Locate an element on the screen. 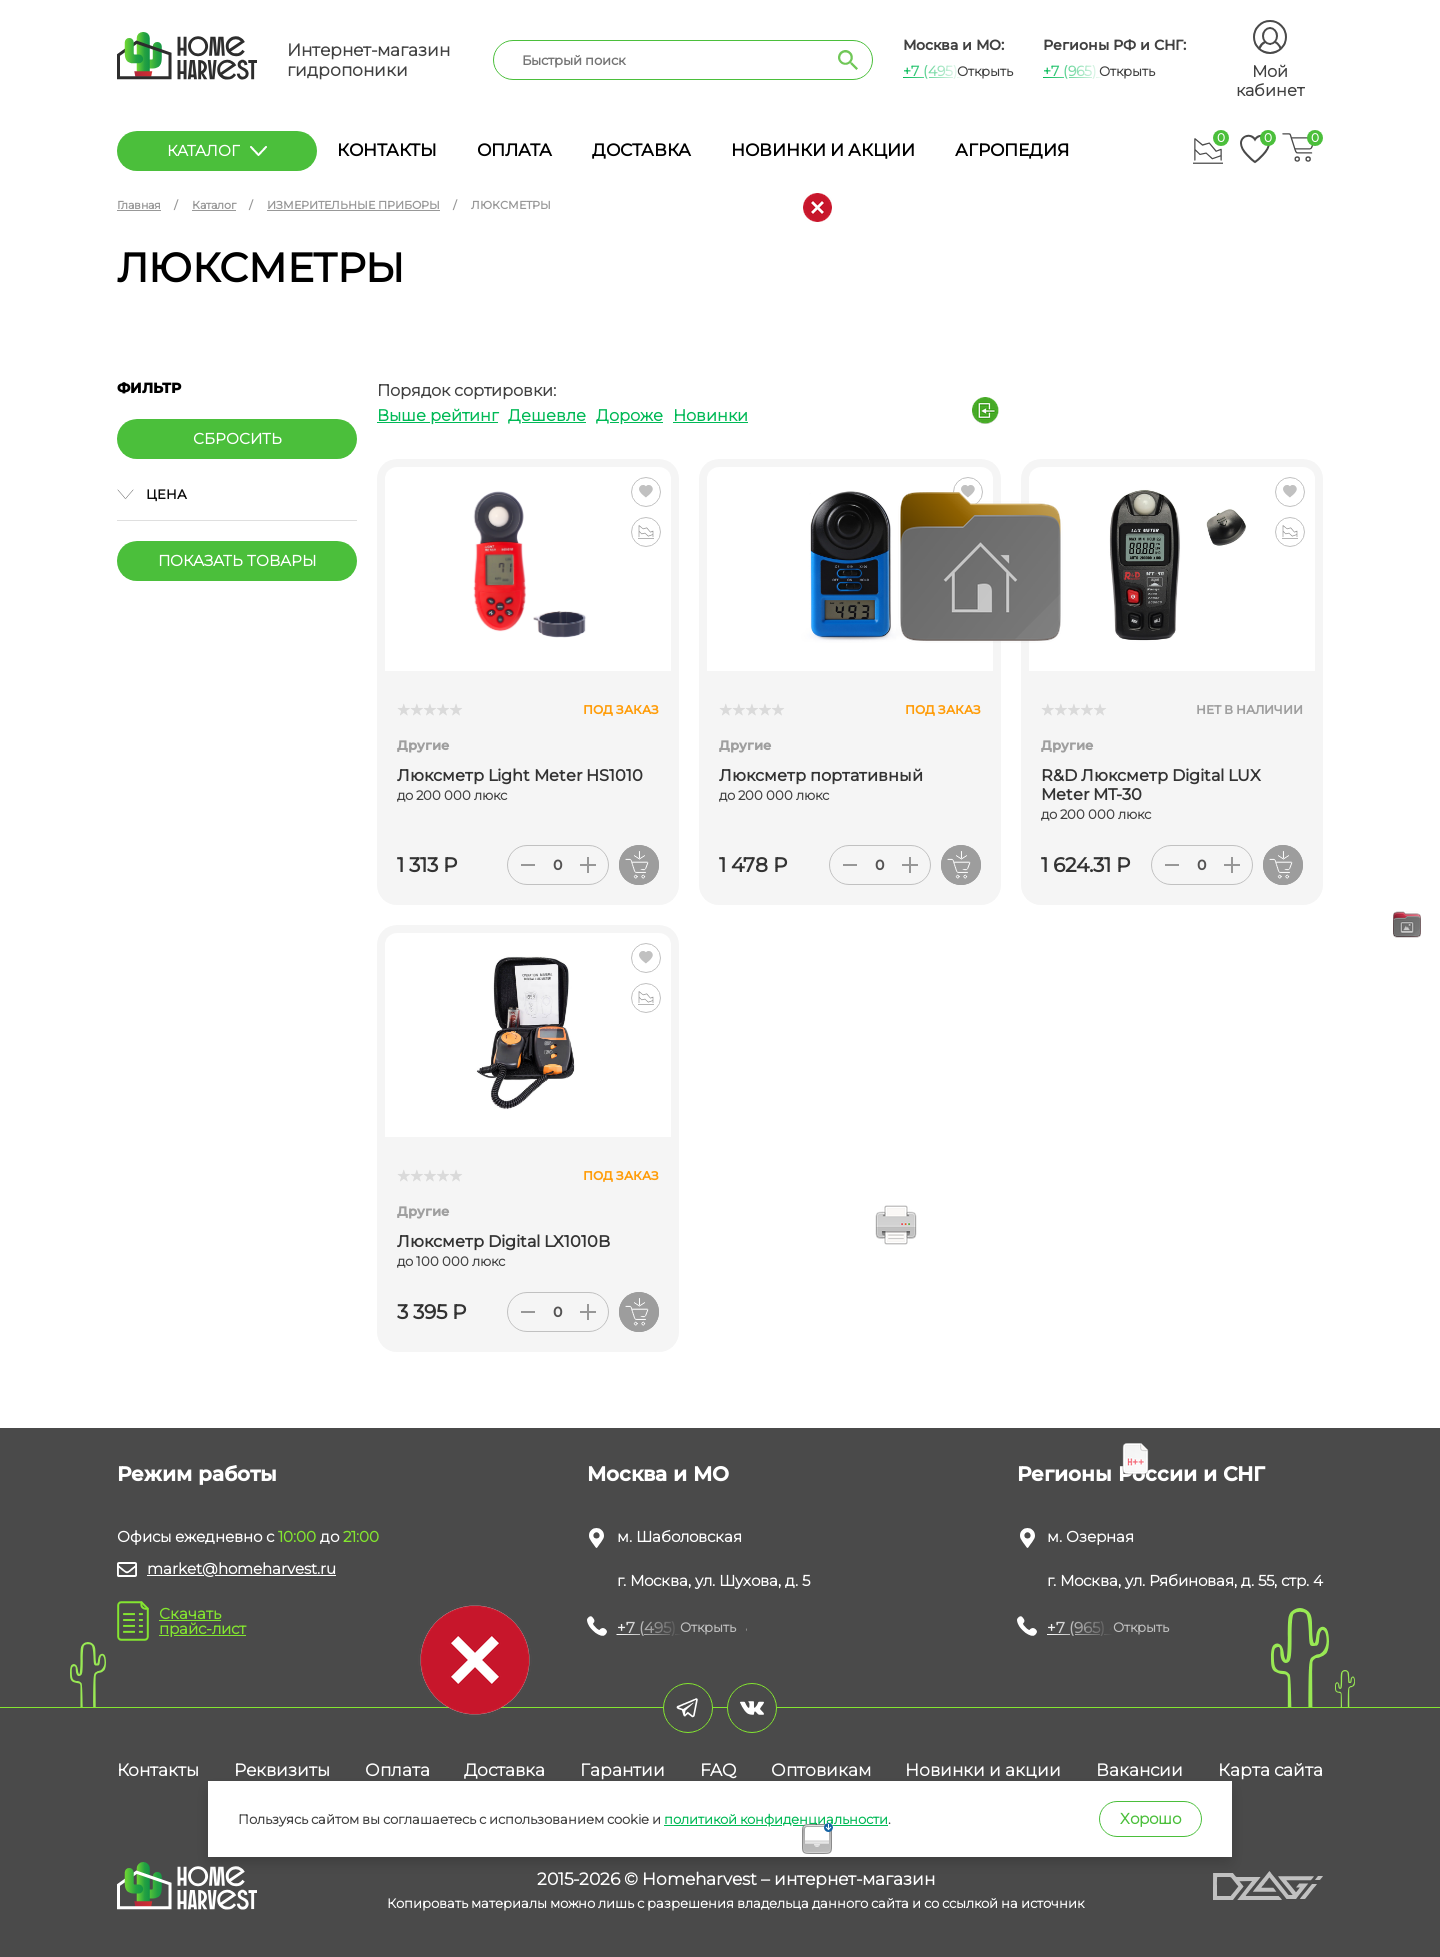  access your home folder is located at coordinates (980, 566).